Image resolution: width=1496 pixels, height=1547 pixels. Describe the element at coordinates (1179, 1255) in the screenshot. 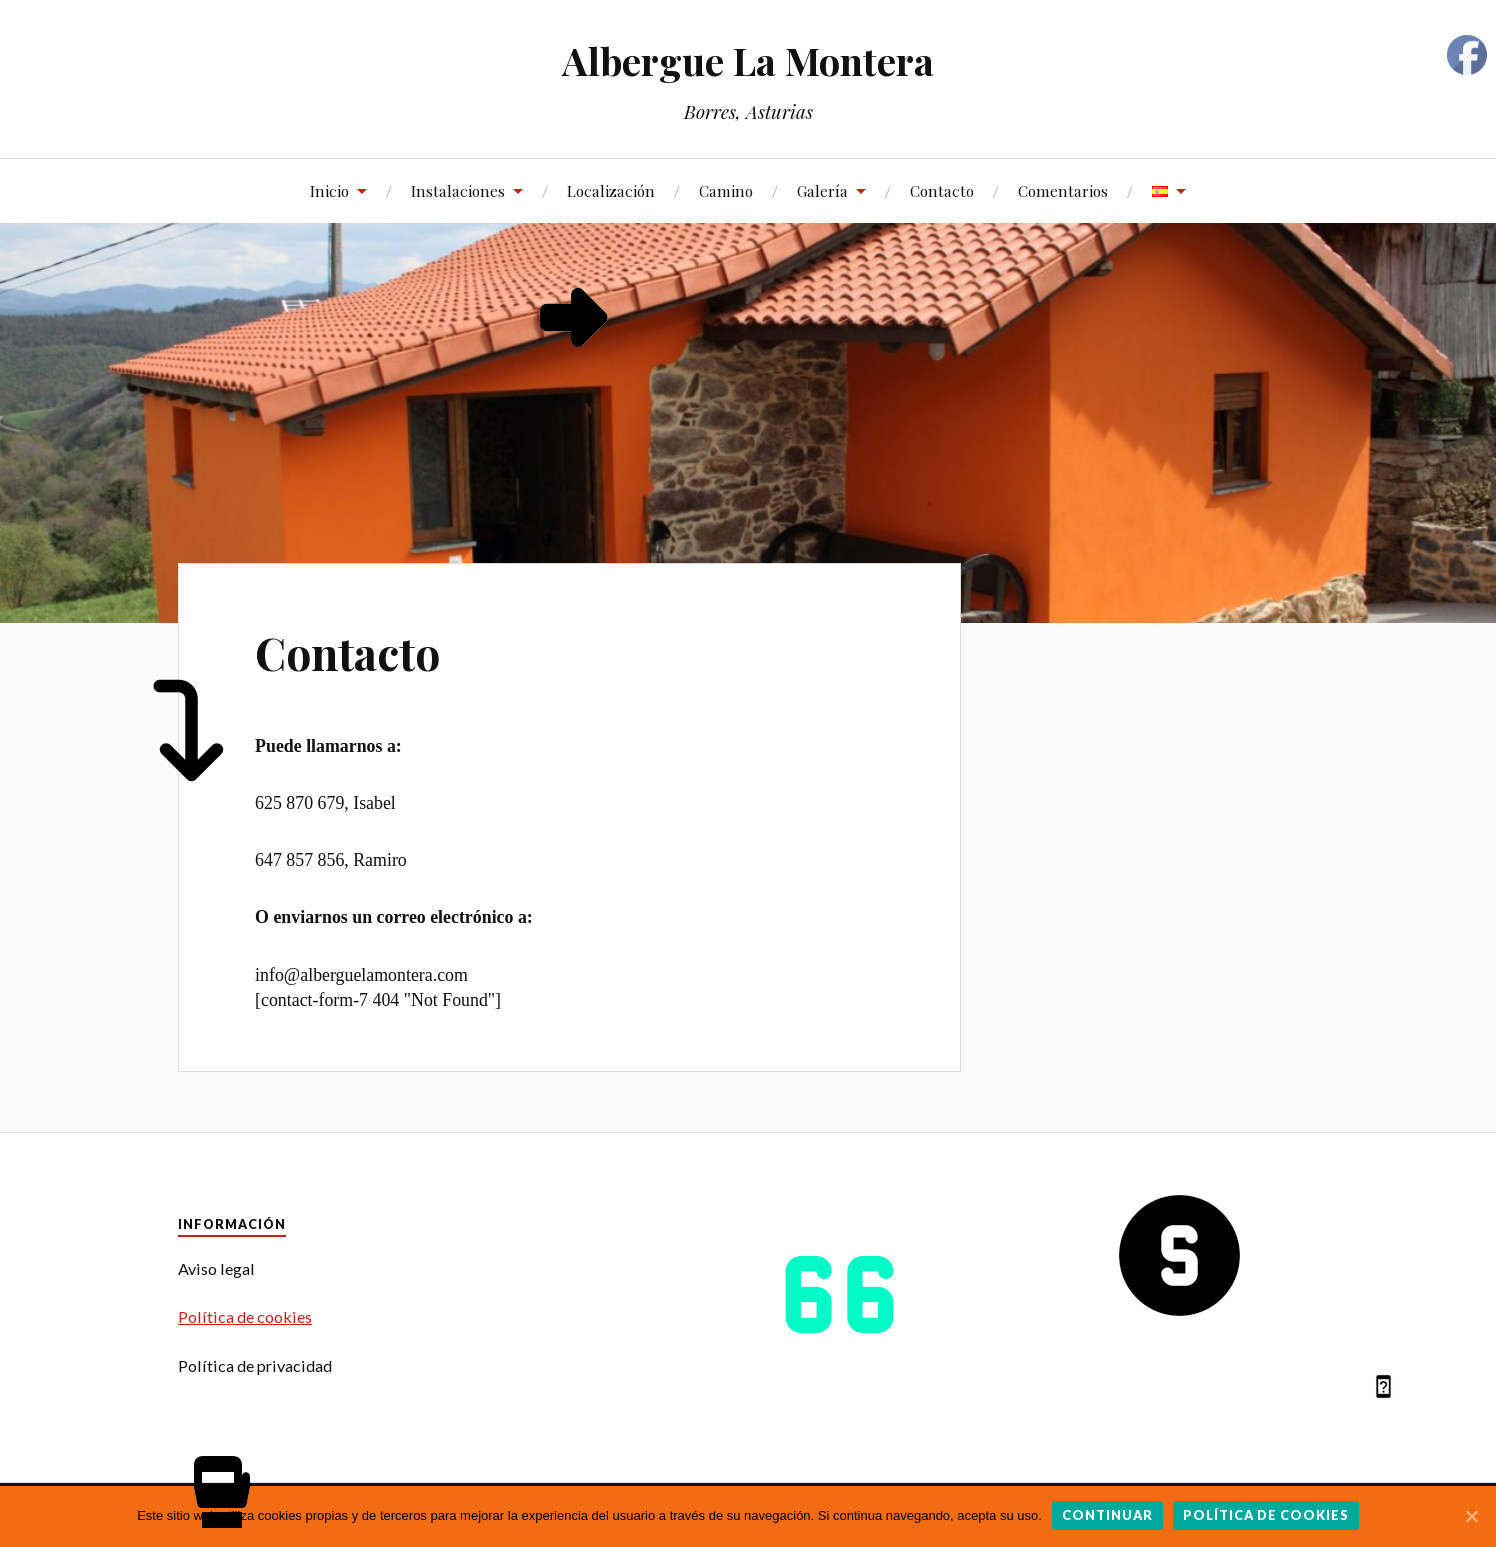

I see `indicates a "small" size option` at that location.